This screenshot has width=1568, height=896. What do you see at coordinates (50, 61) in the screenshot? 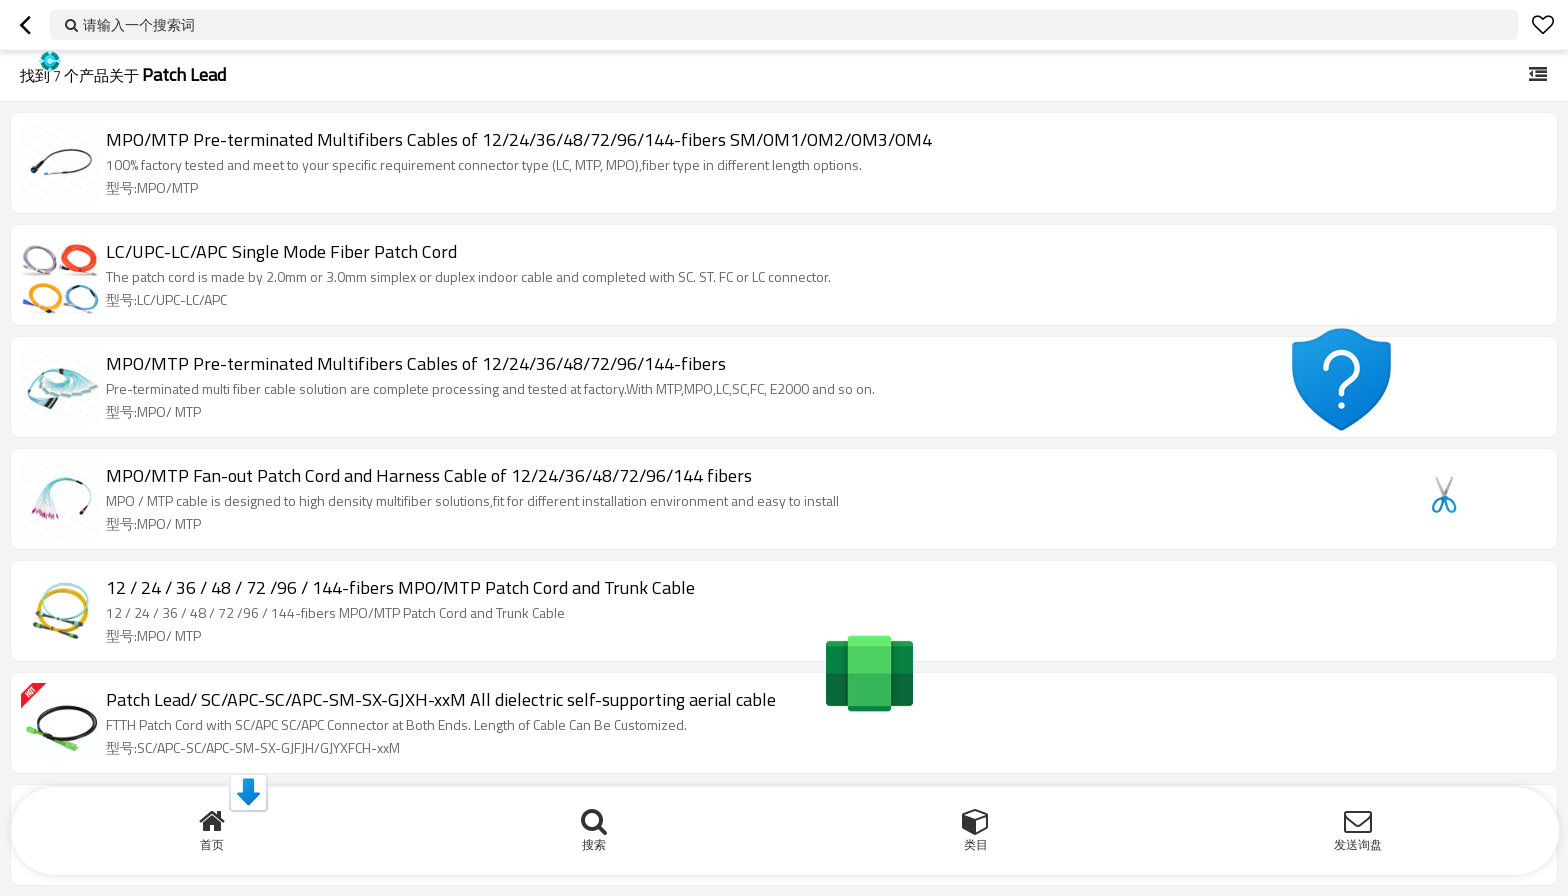
I see `open central app for managing connected devices` at bounding box center [50, 61].